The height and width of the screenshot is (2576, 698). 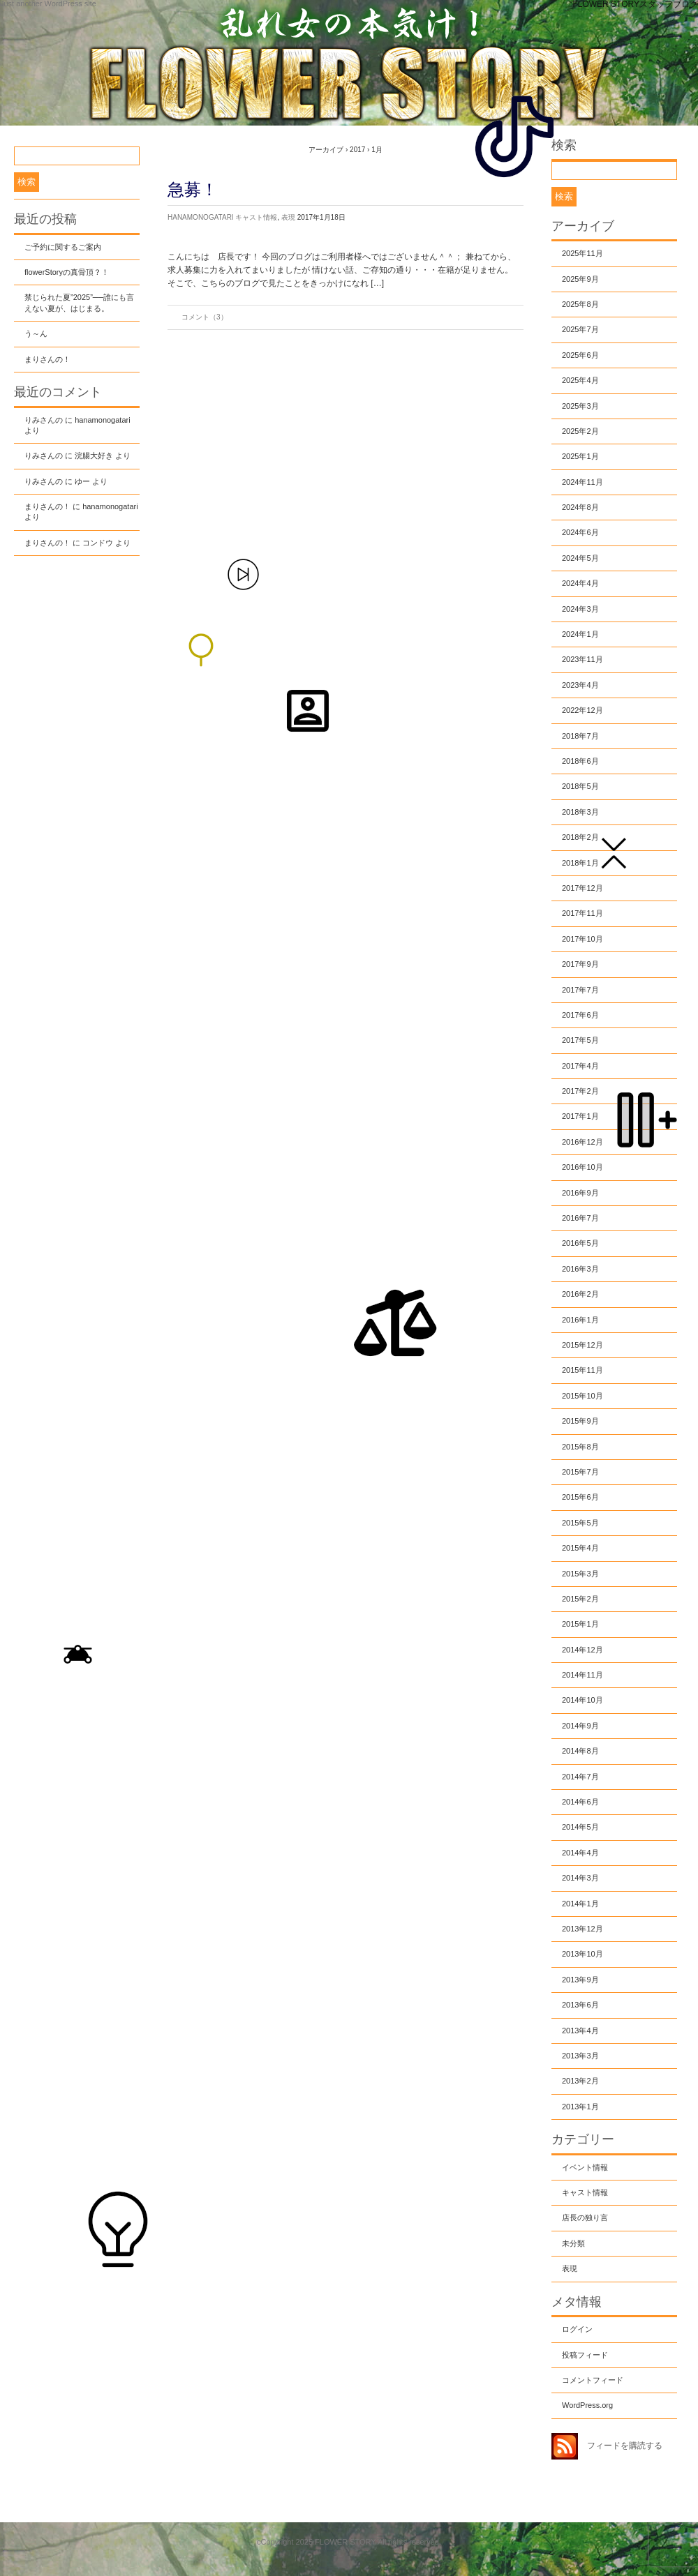 What do you see at coordinates (642, 1120) in the screenshot?
I see `add a new column to the right` at bounding box center [642, 1120].